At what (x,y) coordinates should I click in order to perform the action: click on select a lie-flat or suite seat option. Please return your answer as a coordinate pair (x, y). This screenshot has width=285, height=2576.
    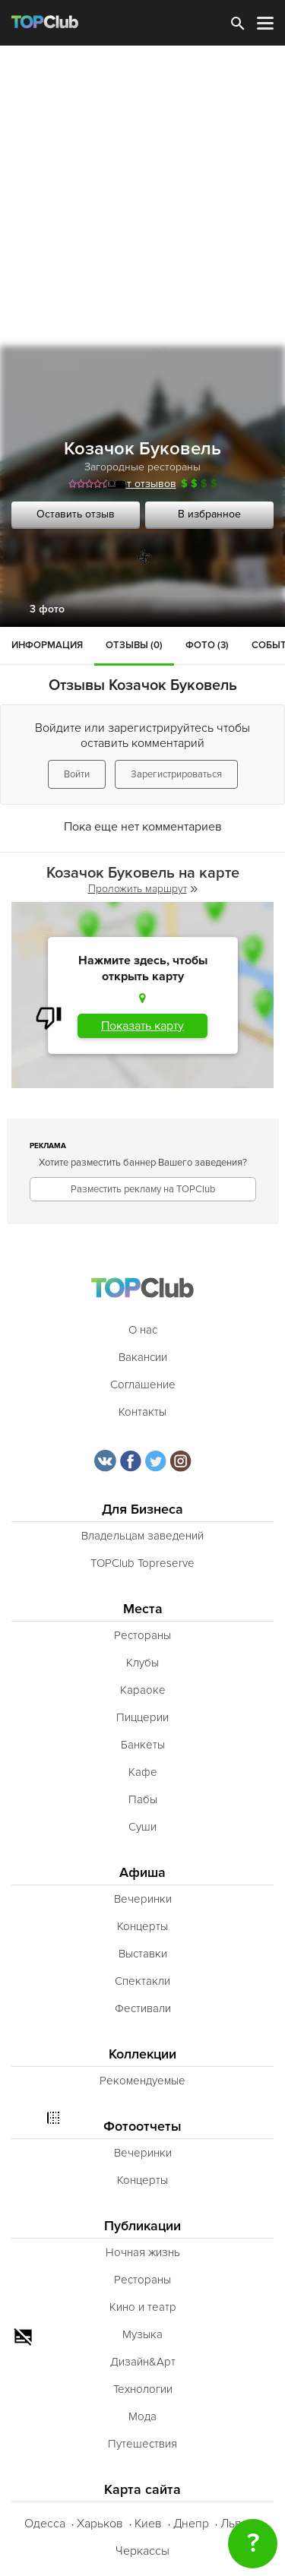
    Looking at the image, I should click on (116, 485).